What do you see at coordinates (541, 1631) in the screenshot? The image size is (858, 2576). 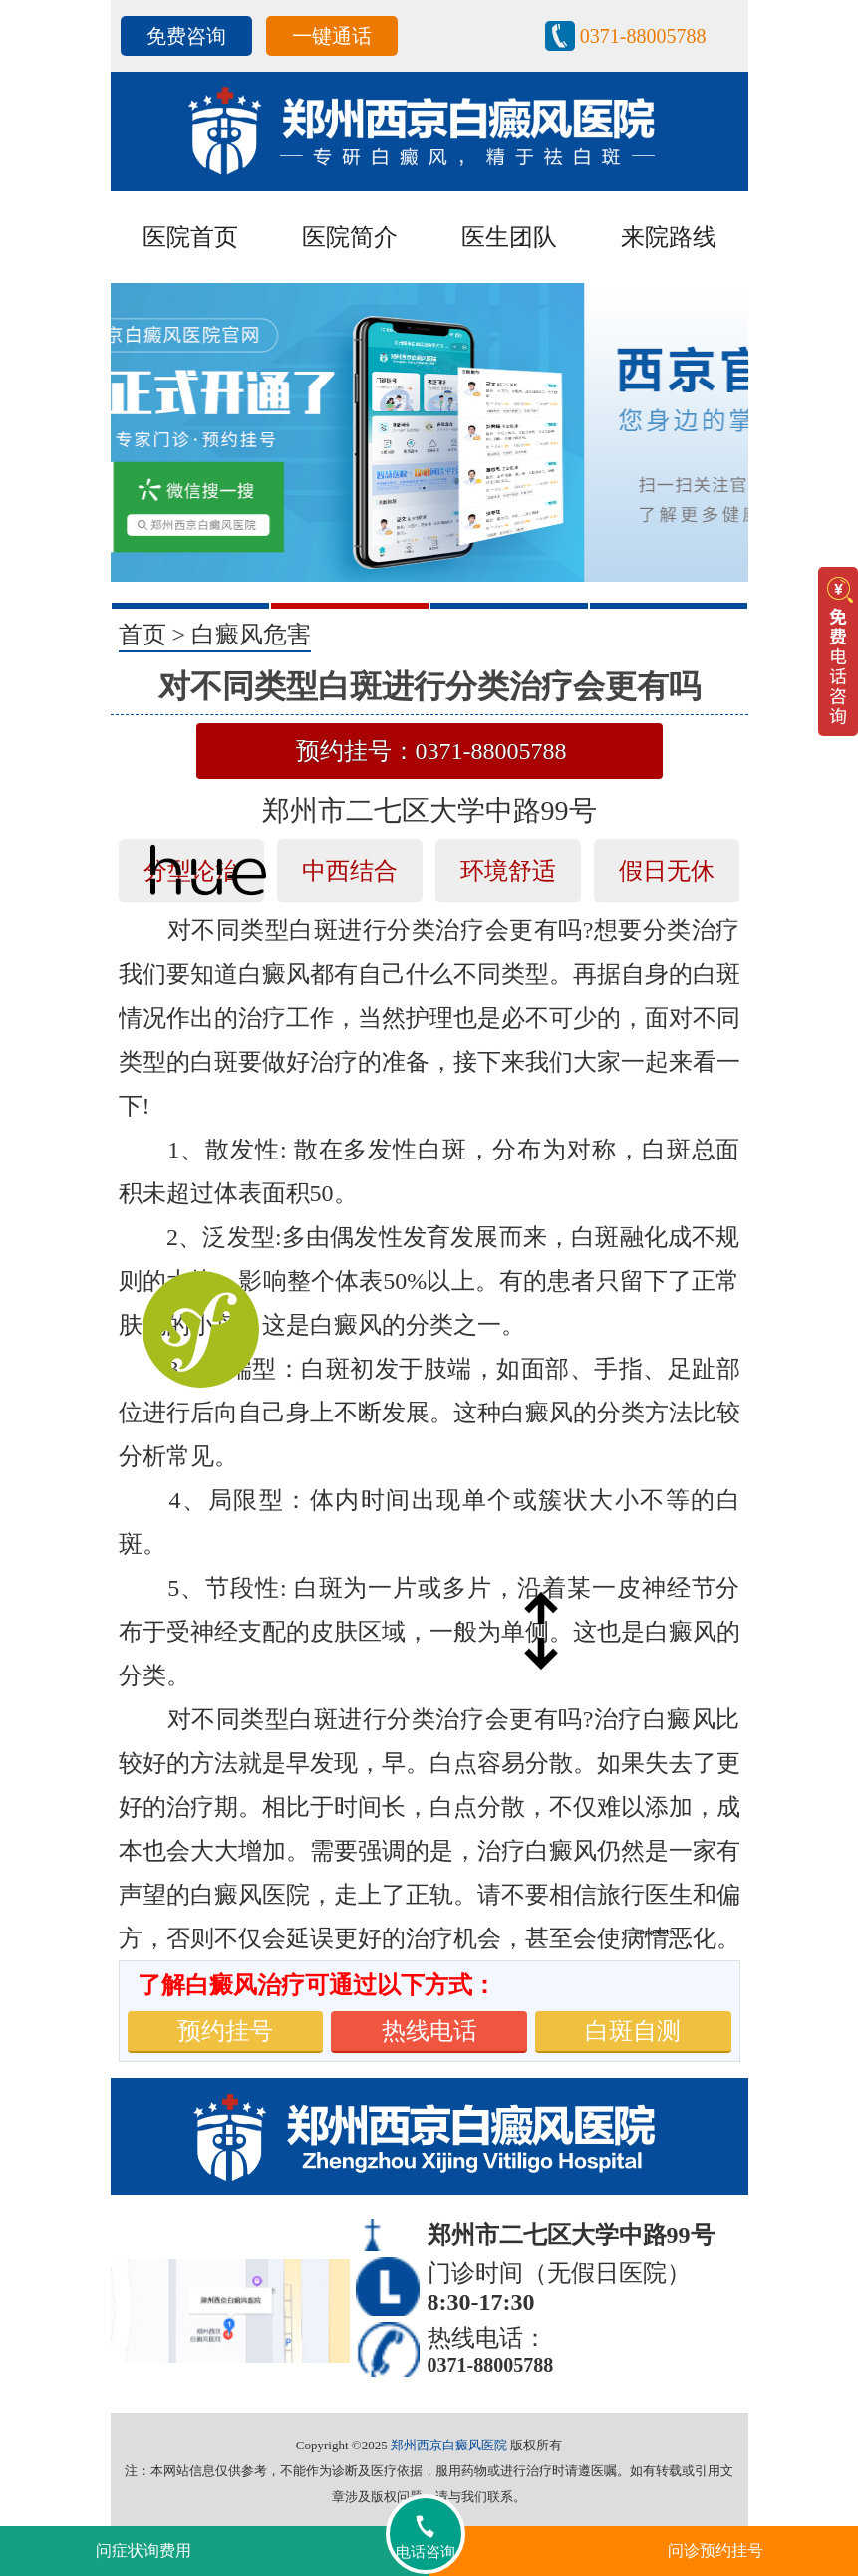 I see `expand content vertically` at bounding box center [541, 1631].